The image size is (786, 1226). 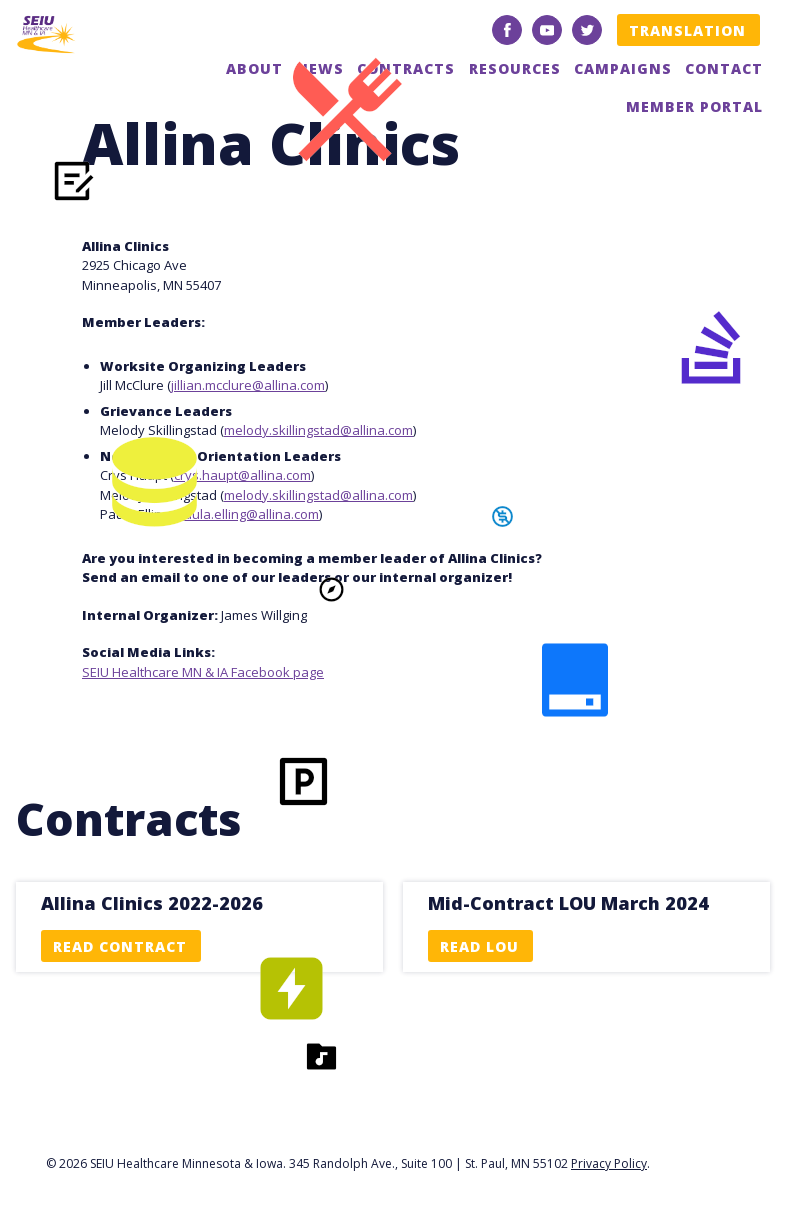 What do you see at coordinates (711, 347) in the screenshot?
I see `visit stack overflow website` at bounding box center [711, 347].